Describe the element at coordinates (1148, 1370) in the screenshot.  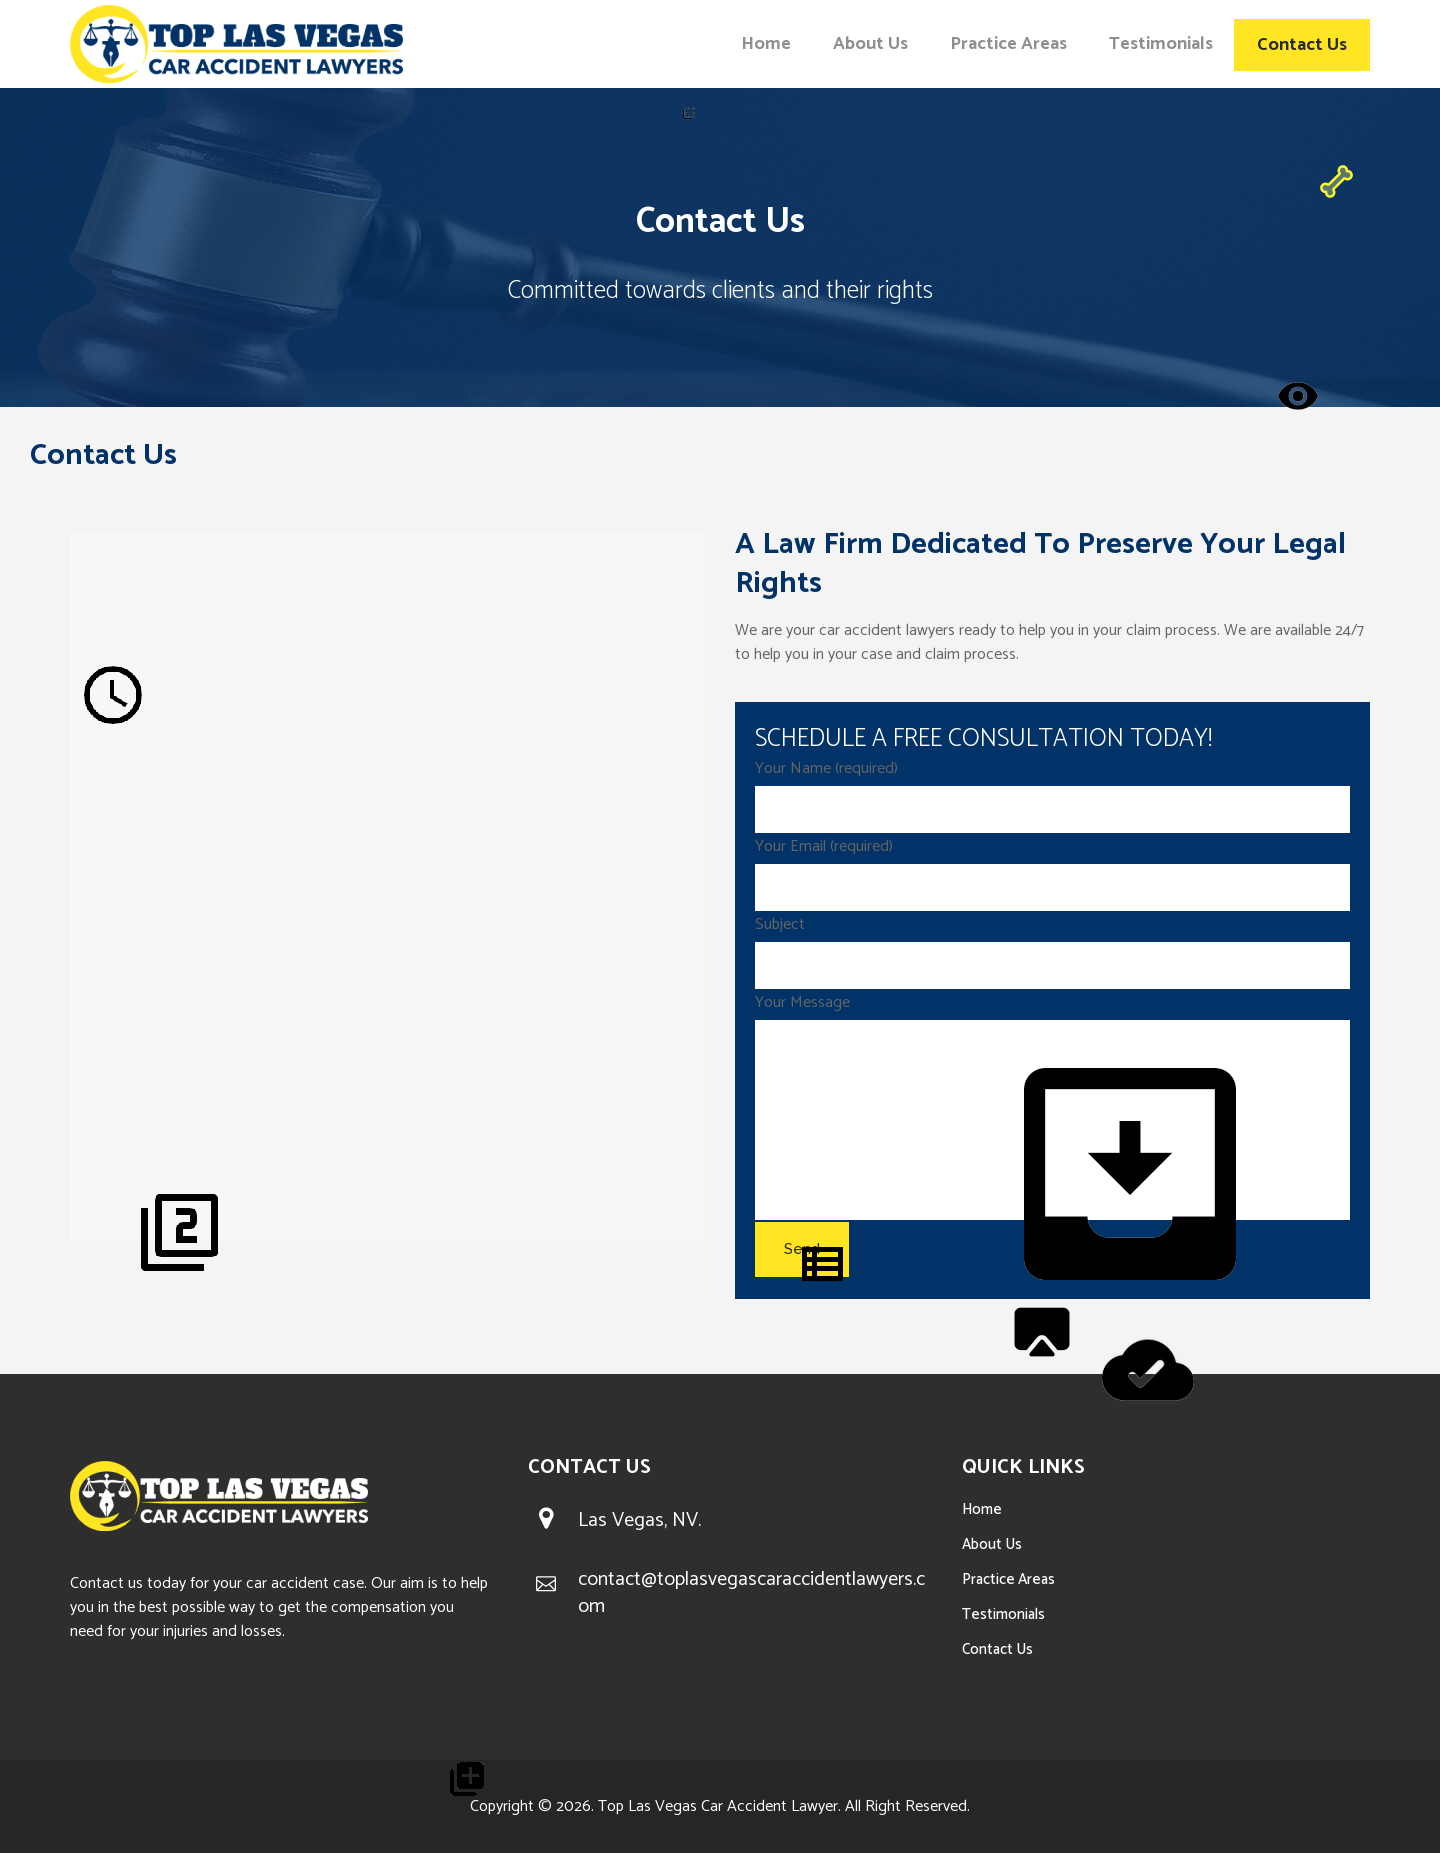
I see `file successfully uploaded to cloud` at that location.